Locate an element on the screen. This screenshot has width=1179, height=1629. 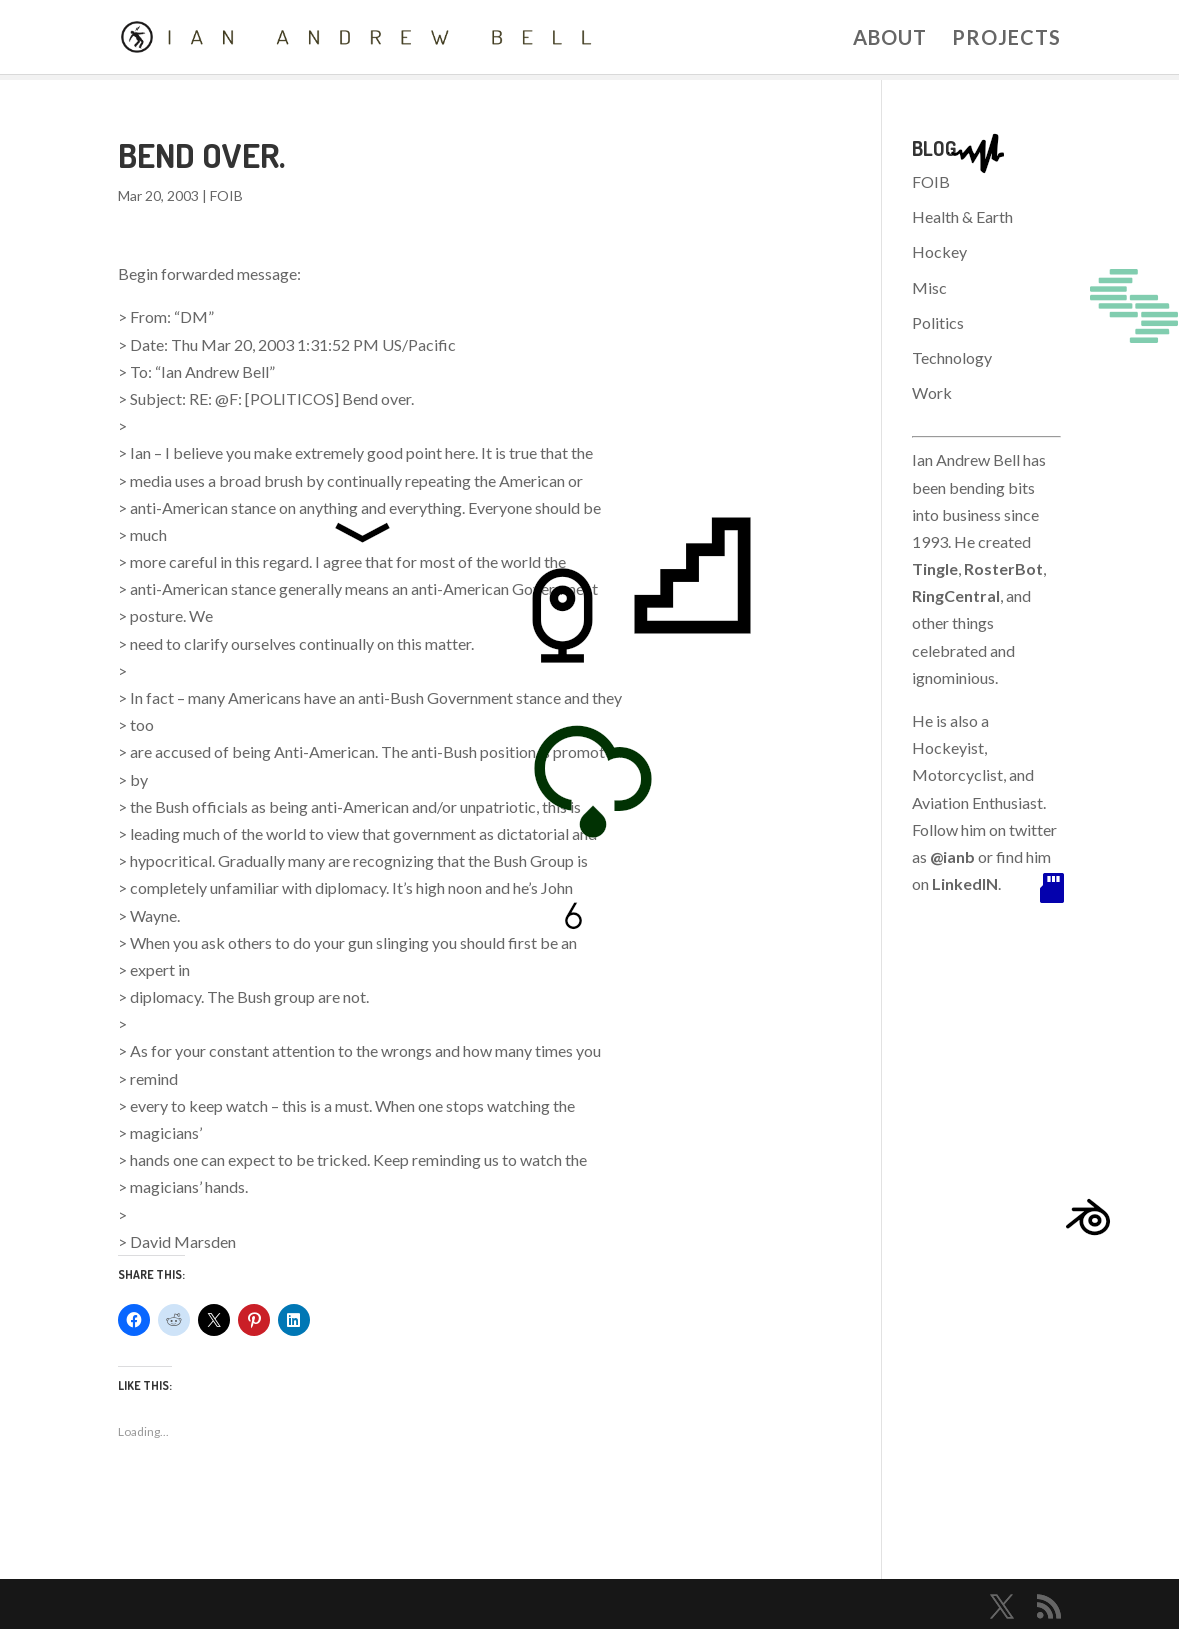
indicates item number 6 in a list or sequence is located at coordinates (573, 915).